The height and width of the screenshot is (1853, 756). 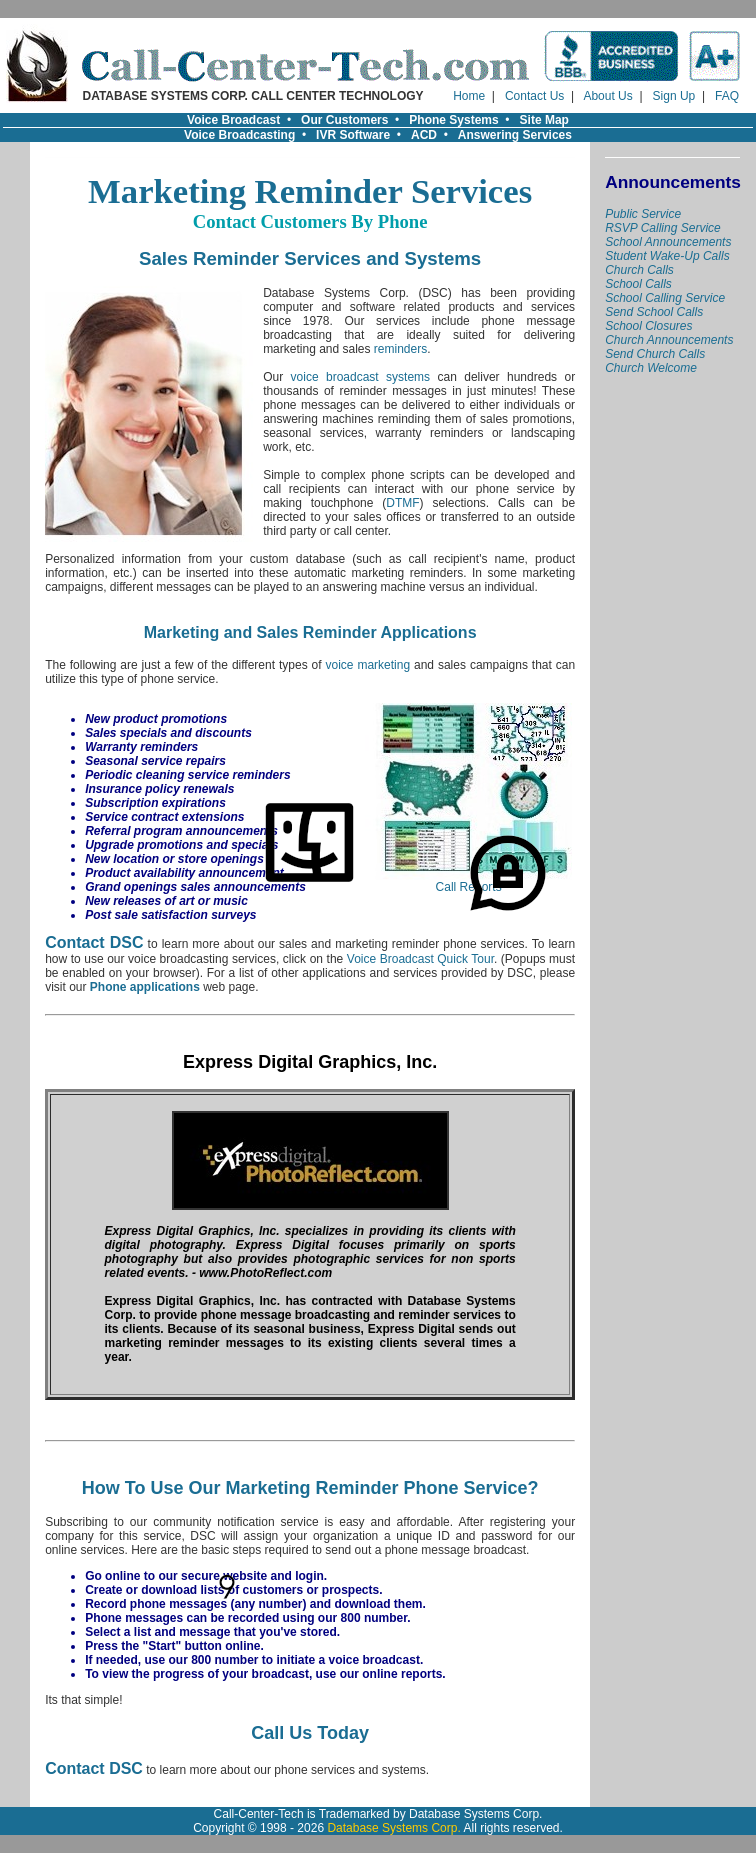 What do you see at coordinates (309, 842) in the screenshot?
I see `open Finder to browse files` at bounding box center [309, 842].